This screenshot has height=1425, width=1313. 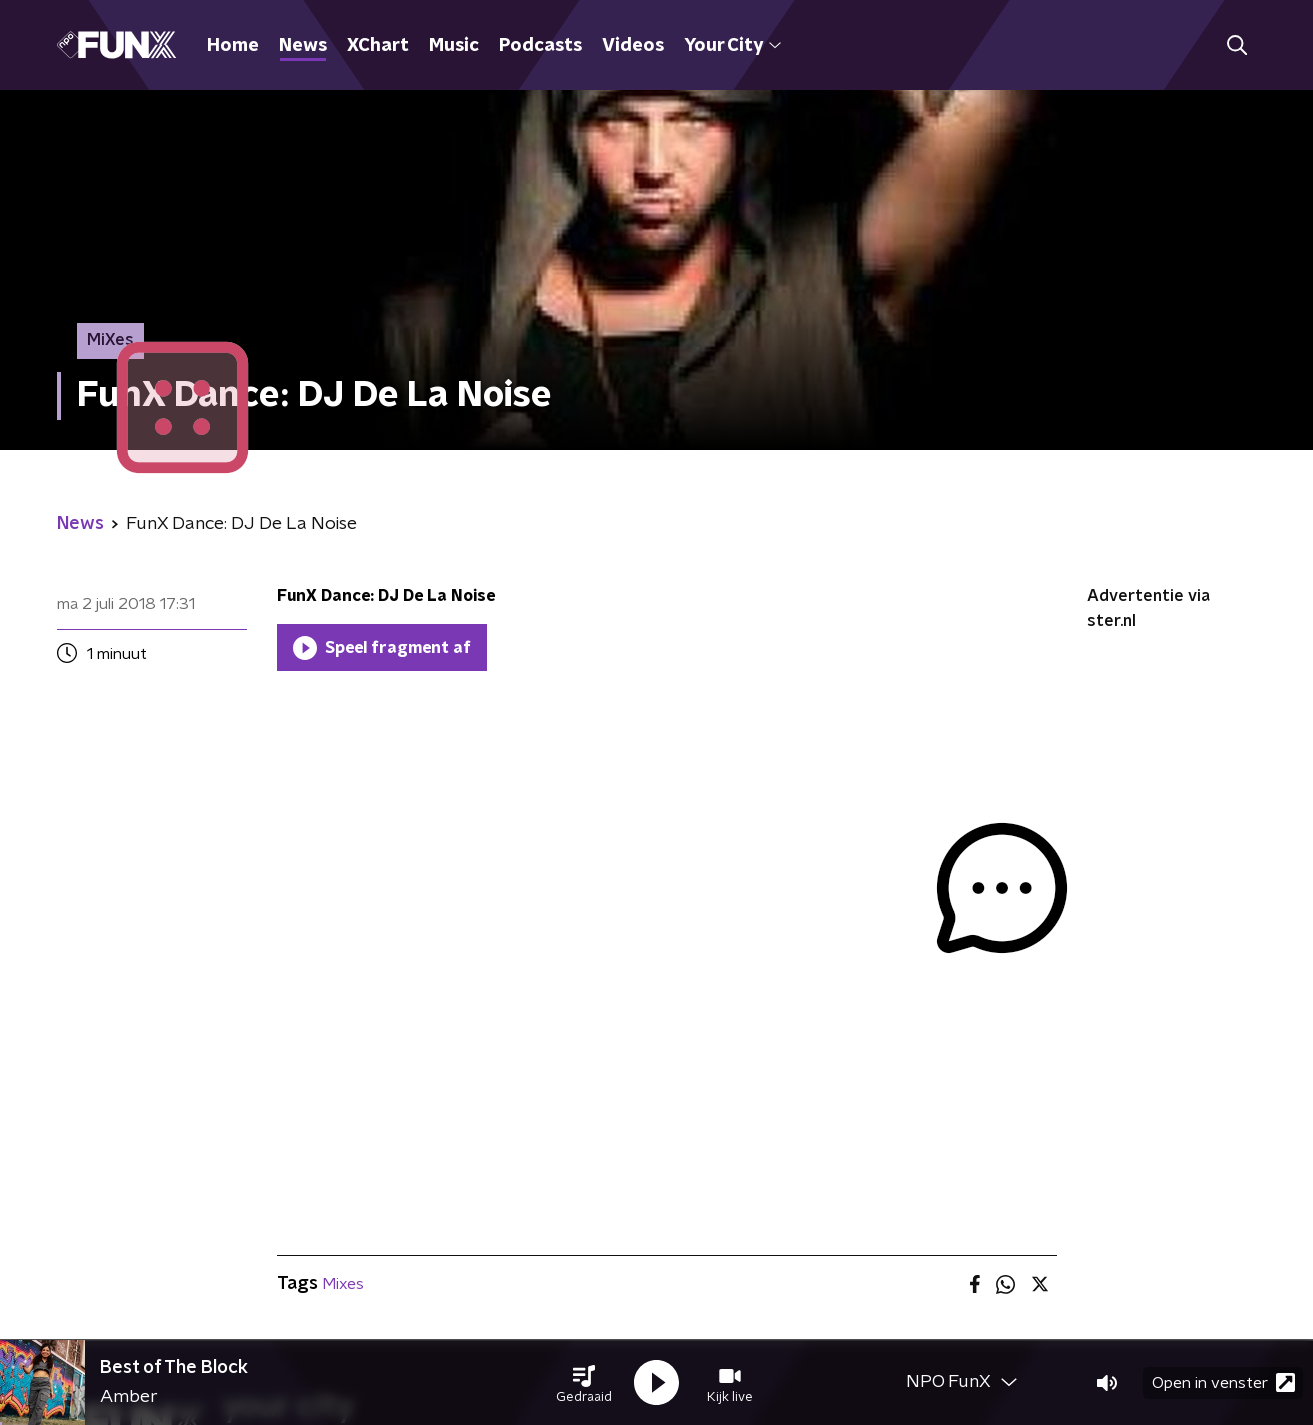 I want to click on represents a dice roll result of four, so click(x=182, y=407).